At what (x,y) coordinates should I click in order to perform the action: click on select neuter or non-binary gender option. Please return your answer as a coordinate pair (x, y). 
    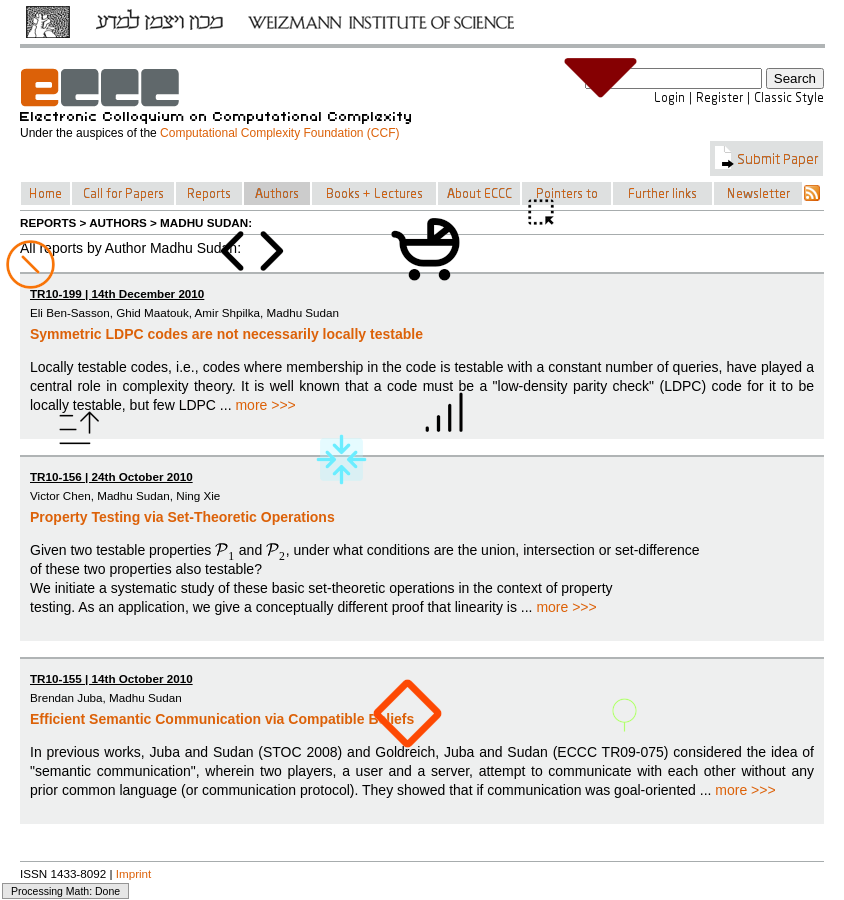
    Looking at the image, I should click on (624, 714).